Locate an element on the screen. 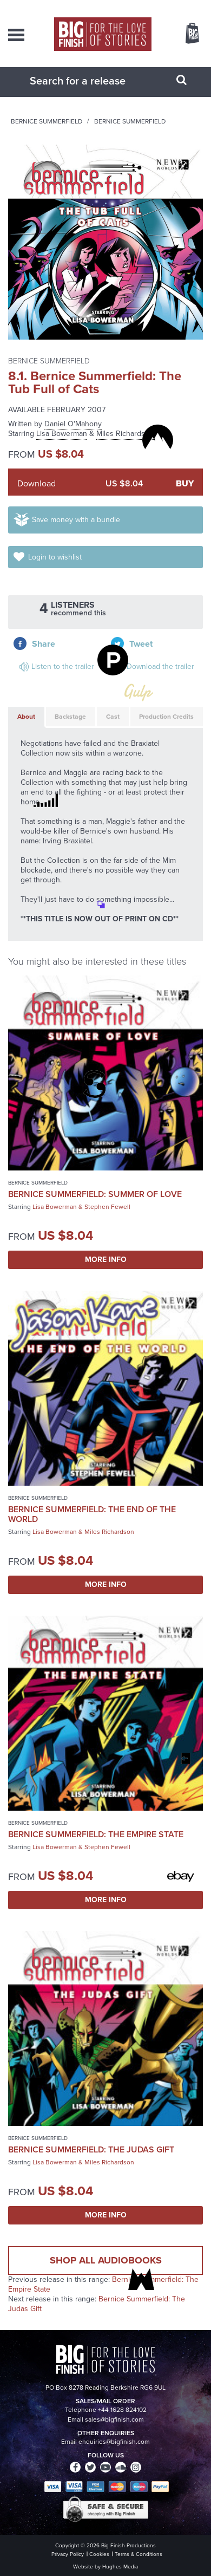 This screenshot has height=2576, width=211. gulp.js task runner logo is located at coordinates (139, 692).